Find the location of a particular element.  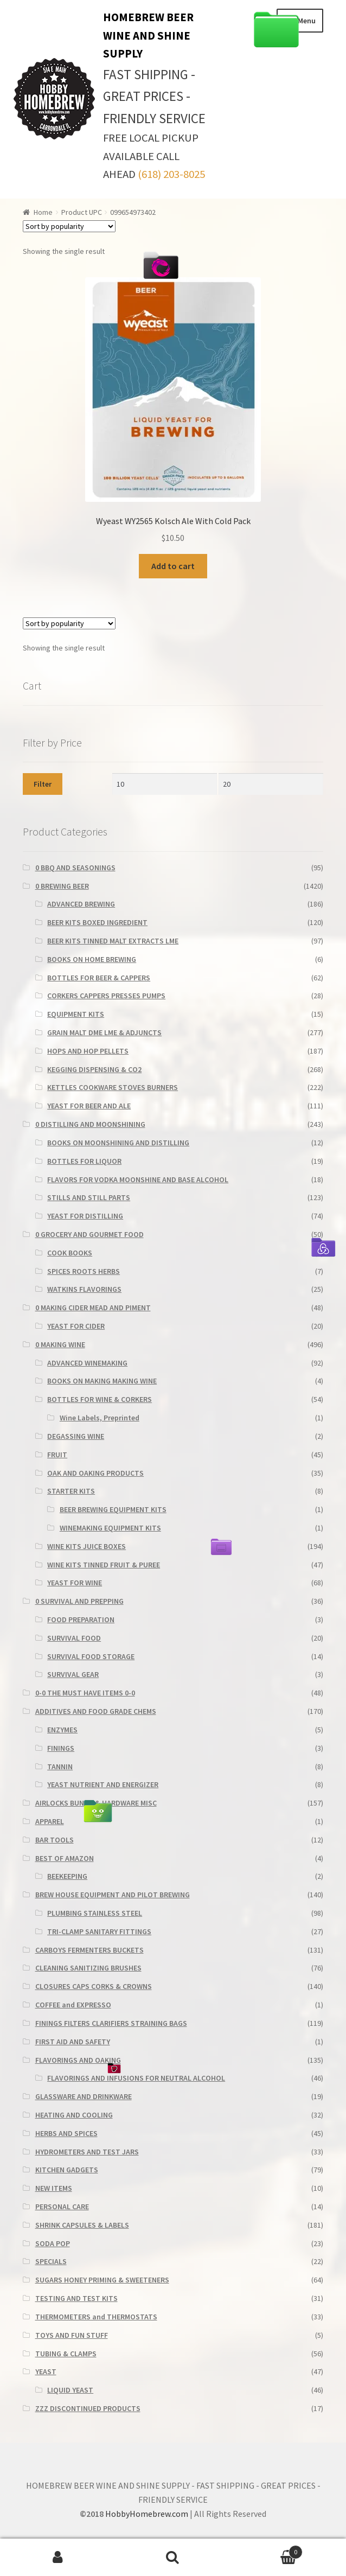

open GameJolt games folder is located at coordinates (98, 1812).